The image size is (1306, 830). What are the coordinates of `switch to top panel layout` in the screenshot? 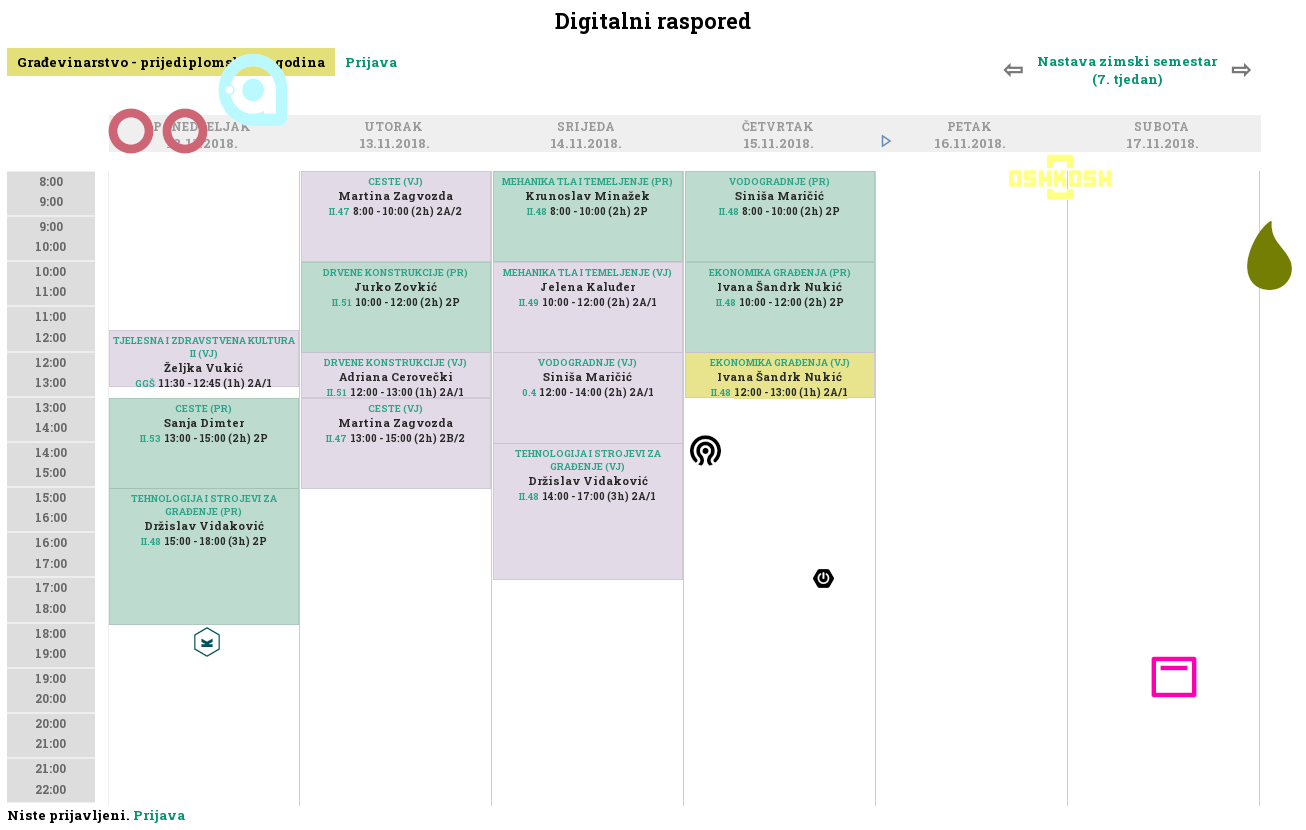 It's located at (1174, 677).